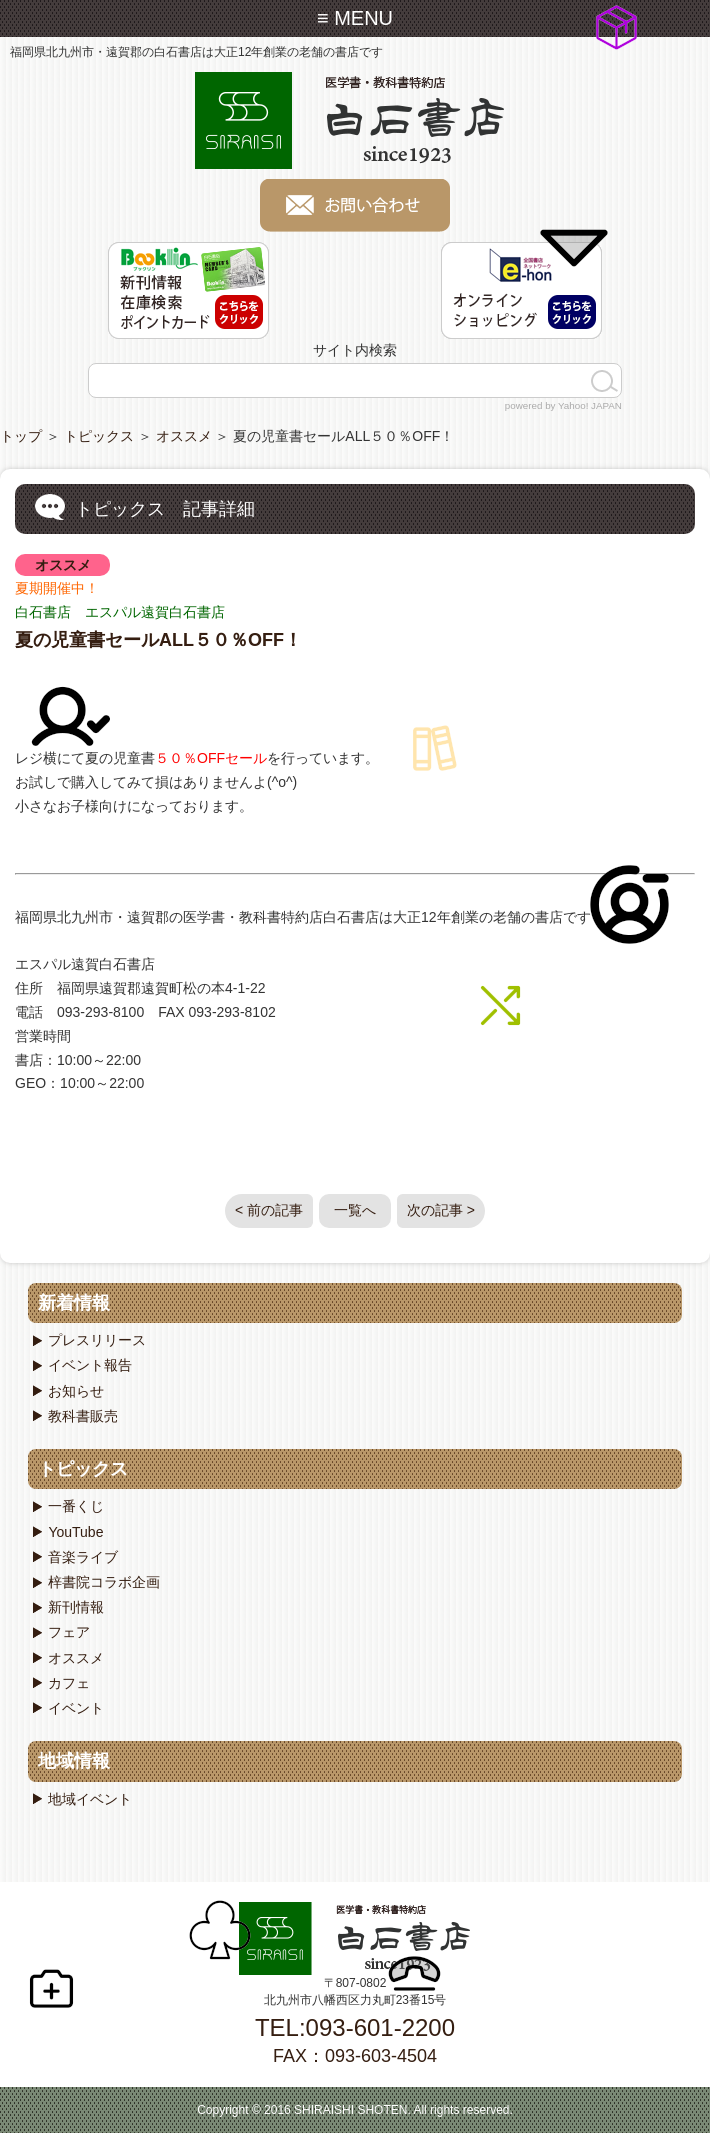 This screenshot has height=2133, width=710. Describe the element at coordinates (51, 1989) in the screenshot. I see `add a new photo` at that location.